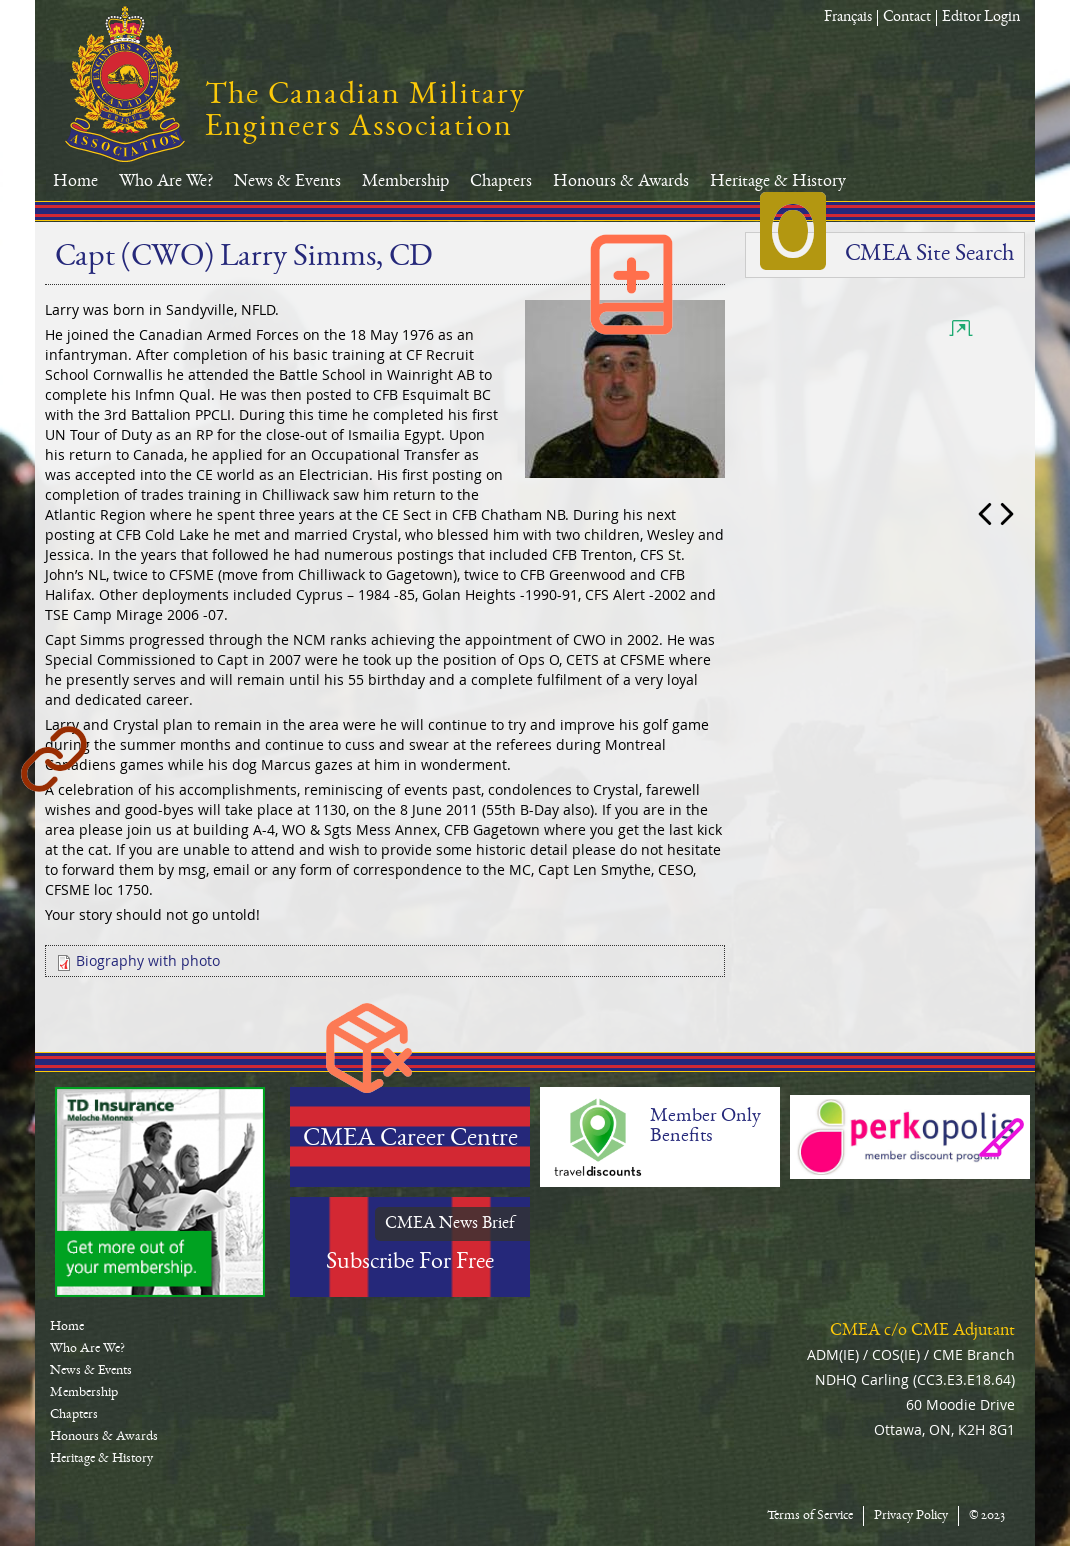  Describe the element at coordinates (1001, 1138) in the screenshot. I see `slice or cut selected content` at that location.